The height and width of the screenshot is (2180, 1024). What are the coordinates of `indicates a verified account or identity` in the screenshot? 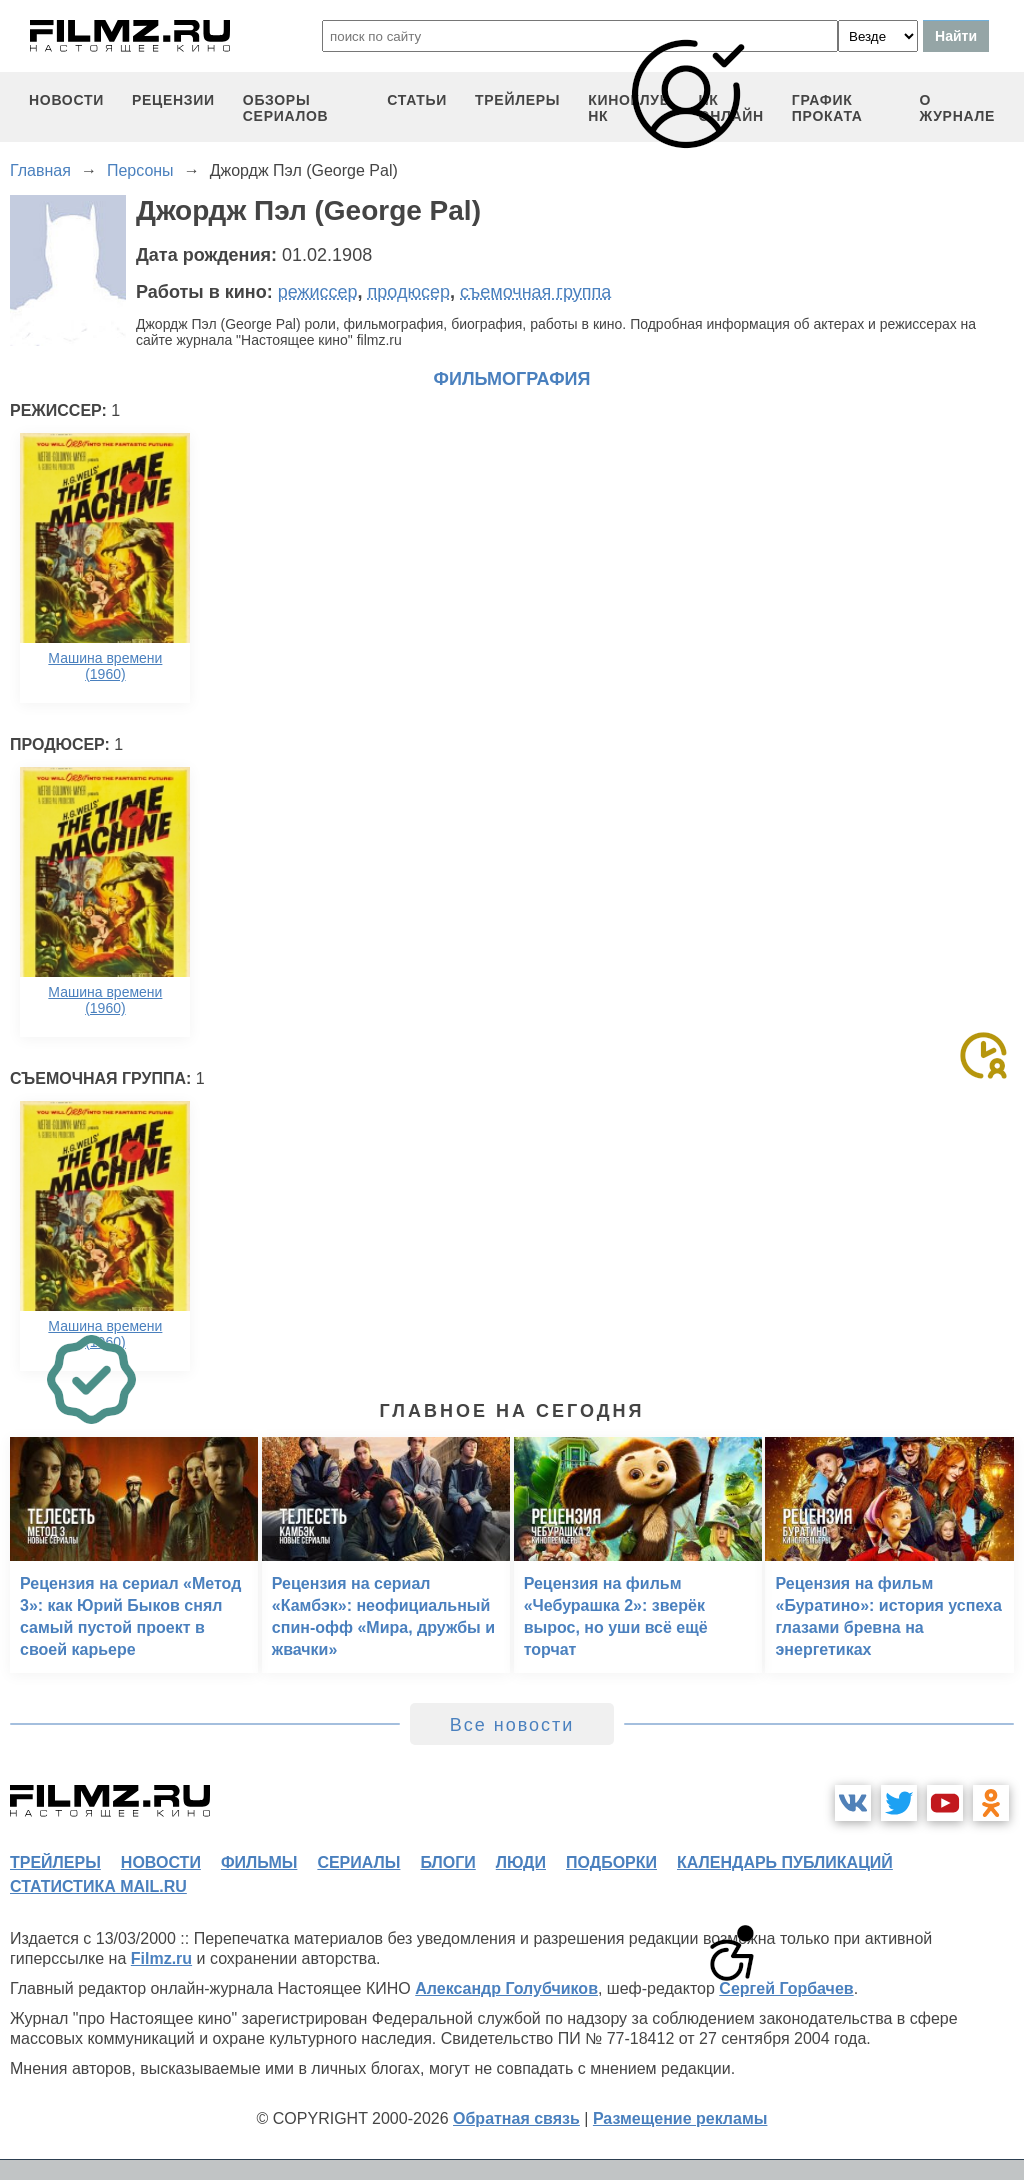 It's located at (91, 1379).